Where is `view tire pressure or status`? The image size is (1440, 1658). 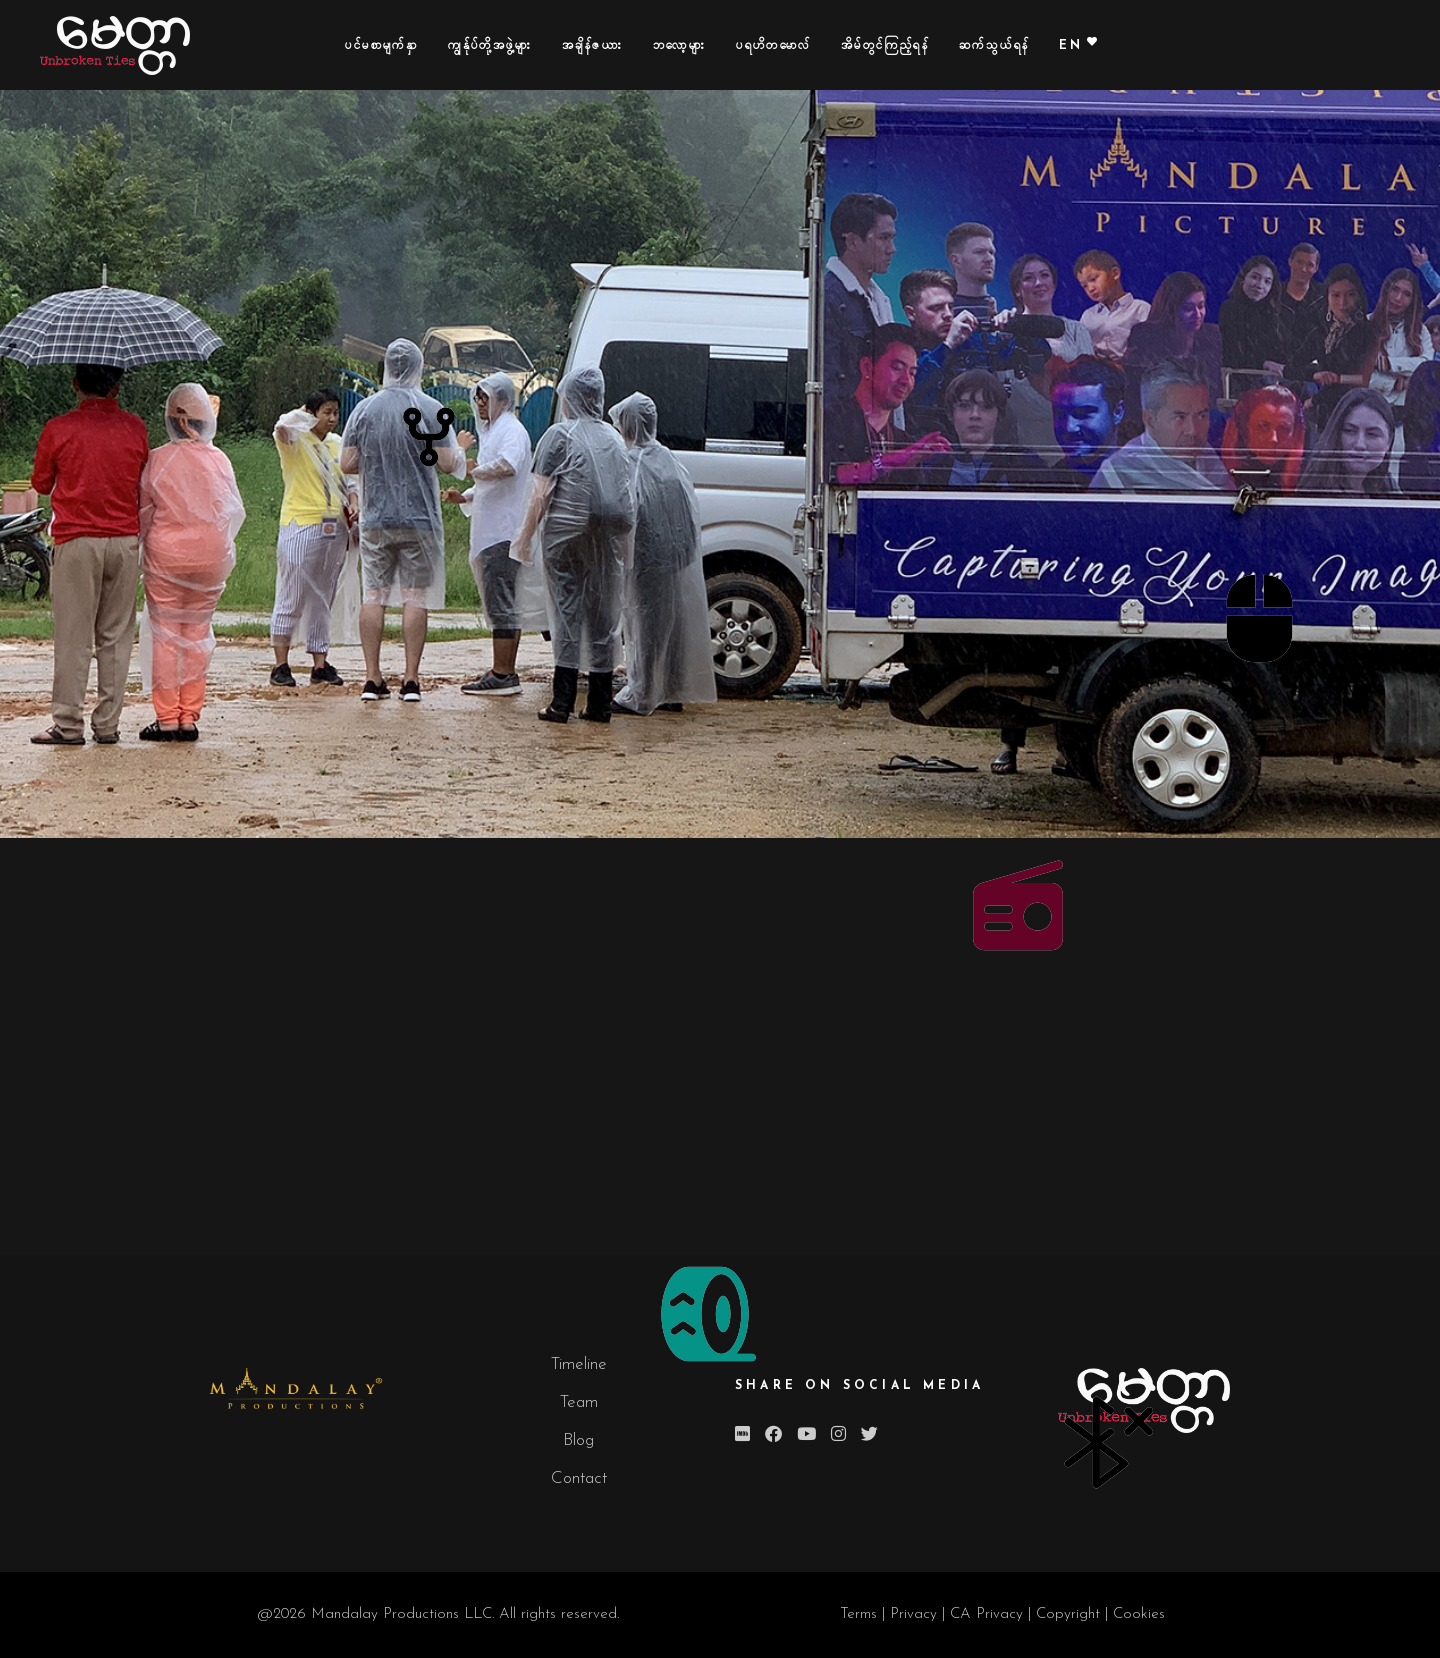 view tire pressure or status is located at coordinates (705, 1314).